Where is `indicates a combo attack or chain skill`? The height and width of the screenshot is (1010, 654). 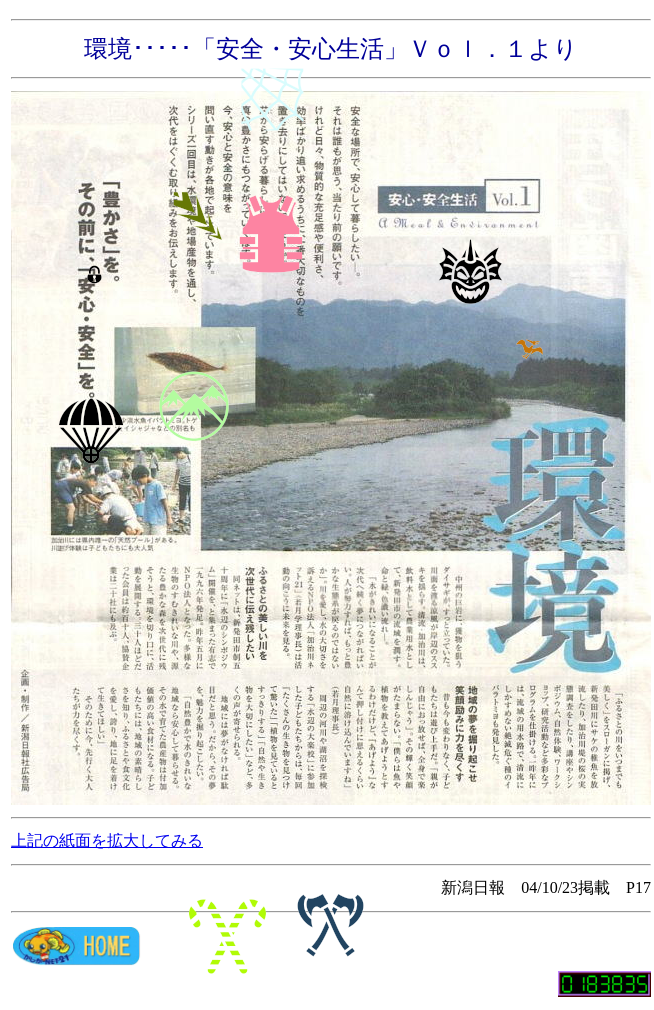
indicates a combo attack or chain skill is located at coordinates (198, 216).